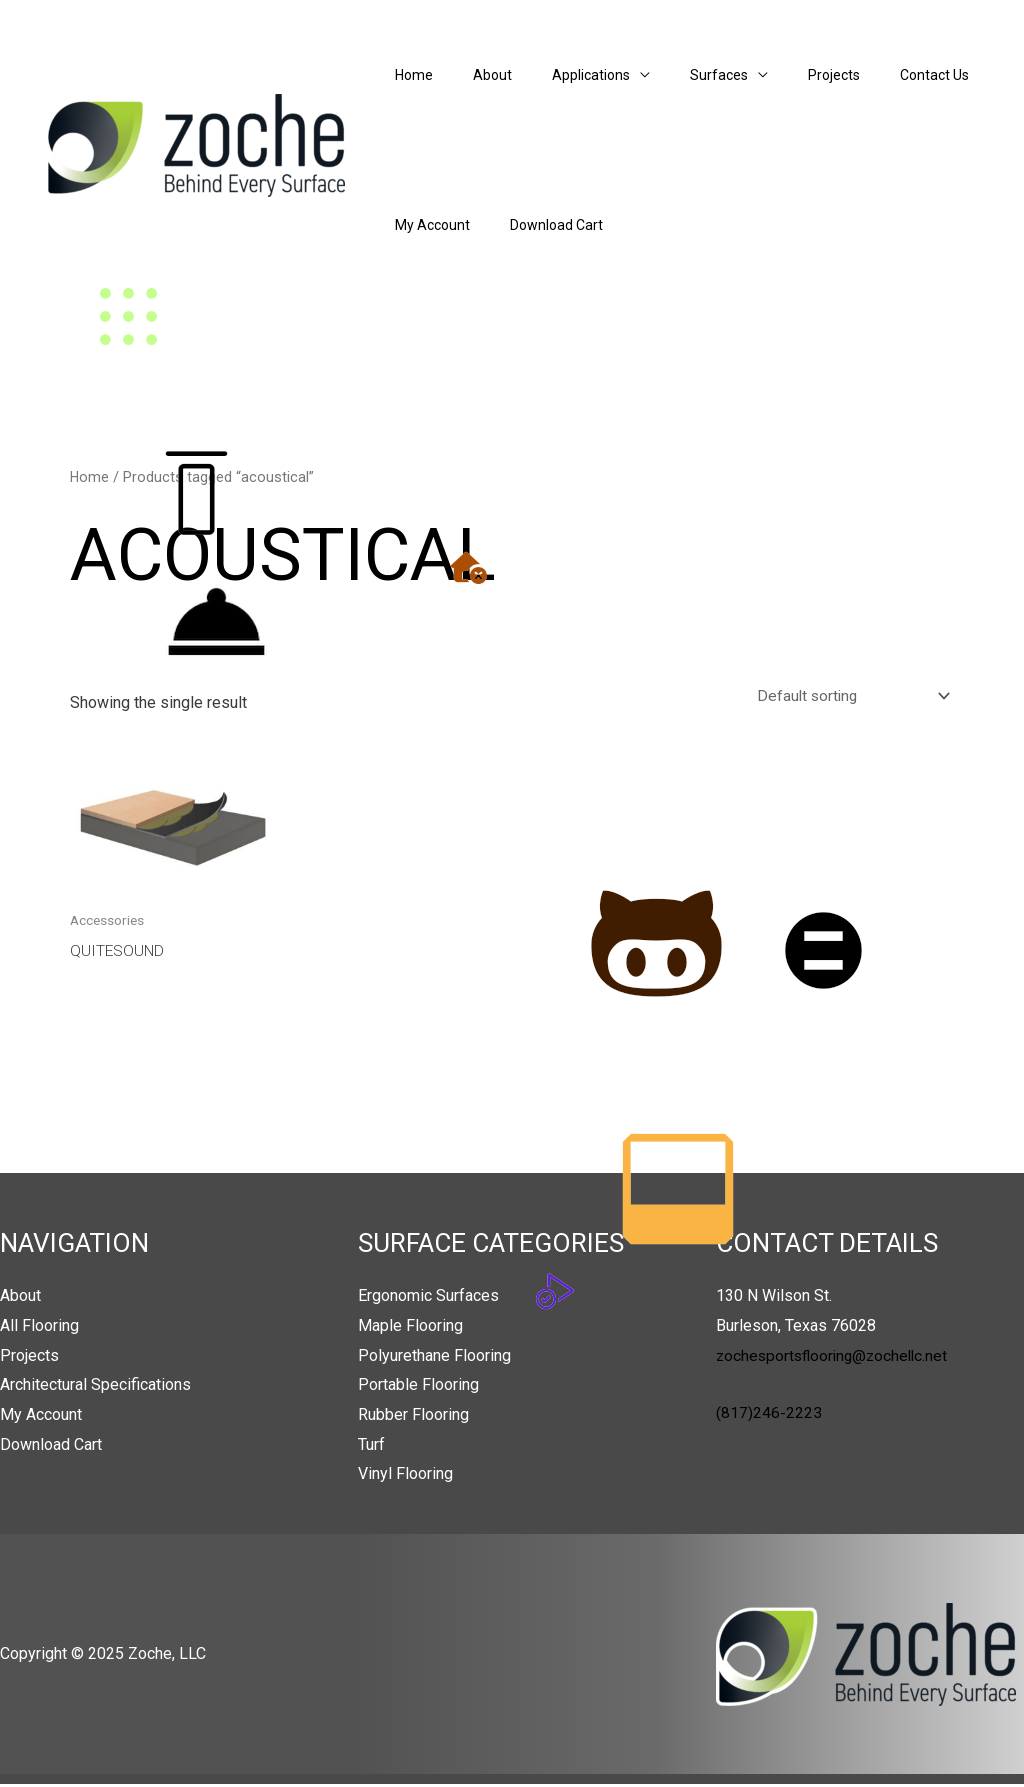  I want to click on run tests with code coverage enabled, so click(555, 1289).